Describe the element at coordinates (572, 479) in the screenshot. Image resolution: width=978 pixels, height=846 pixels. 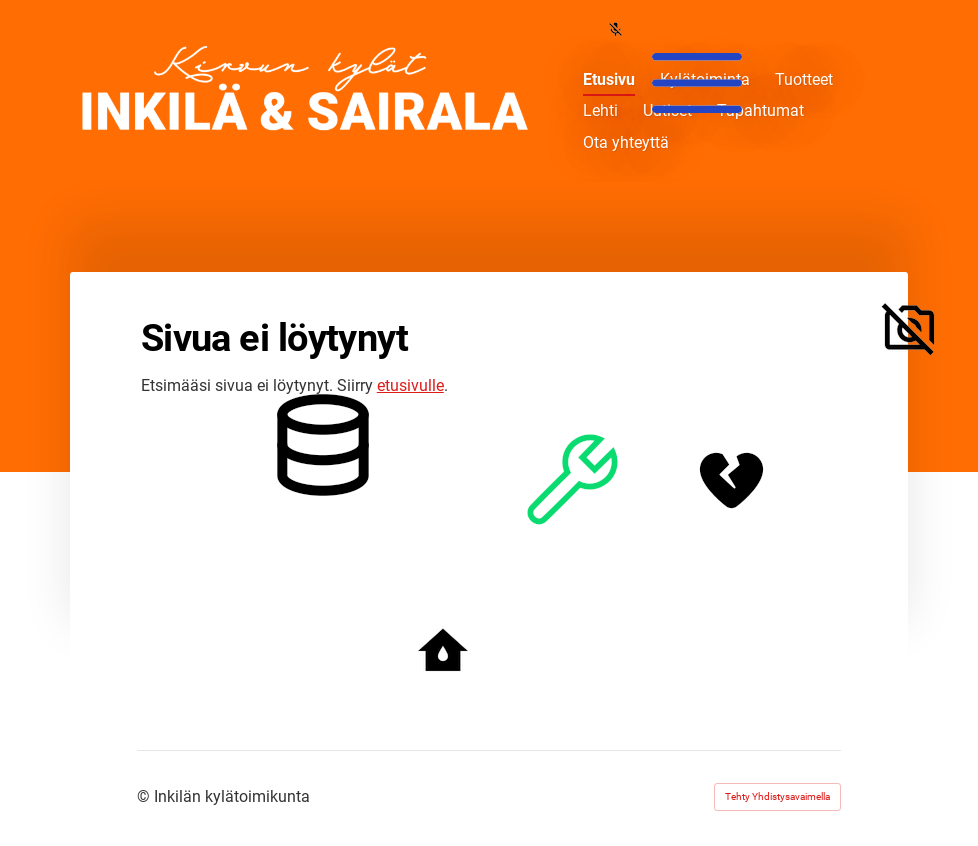
I see `view or edit object properties` at that location.